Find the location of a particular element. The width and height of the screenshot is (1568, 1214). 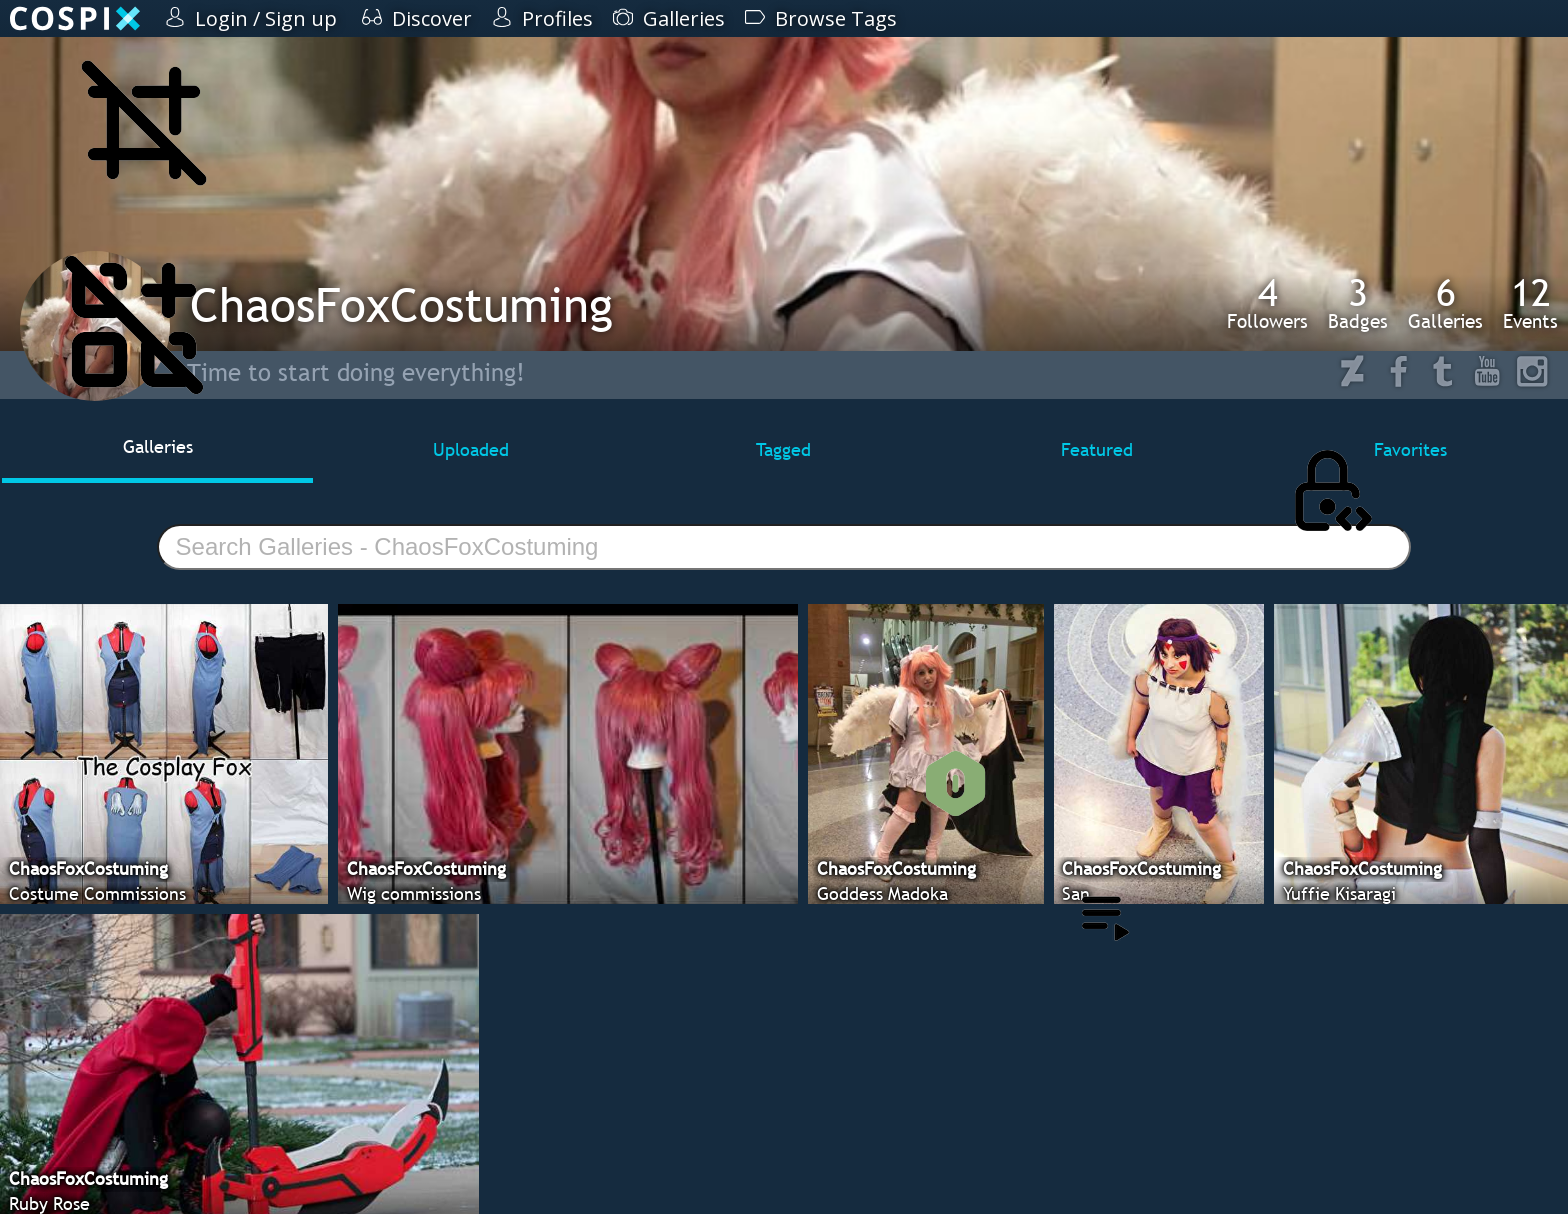

apps or widgets are disabled is located at coordinates (134, 325).